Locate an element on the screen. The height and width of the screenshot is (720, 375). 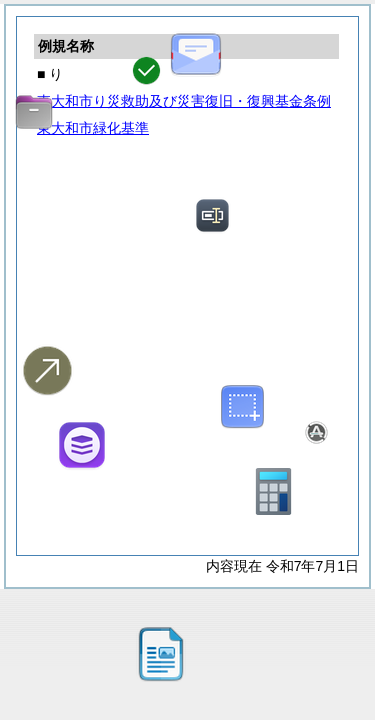
indicates a symbolic link or shortcut to another file is located at coordinates (47, 370).